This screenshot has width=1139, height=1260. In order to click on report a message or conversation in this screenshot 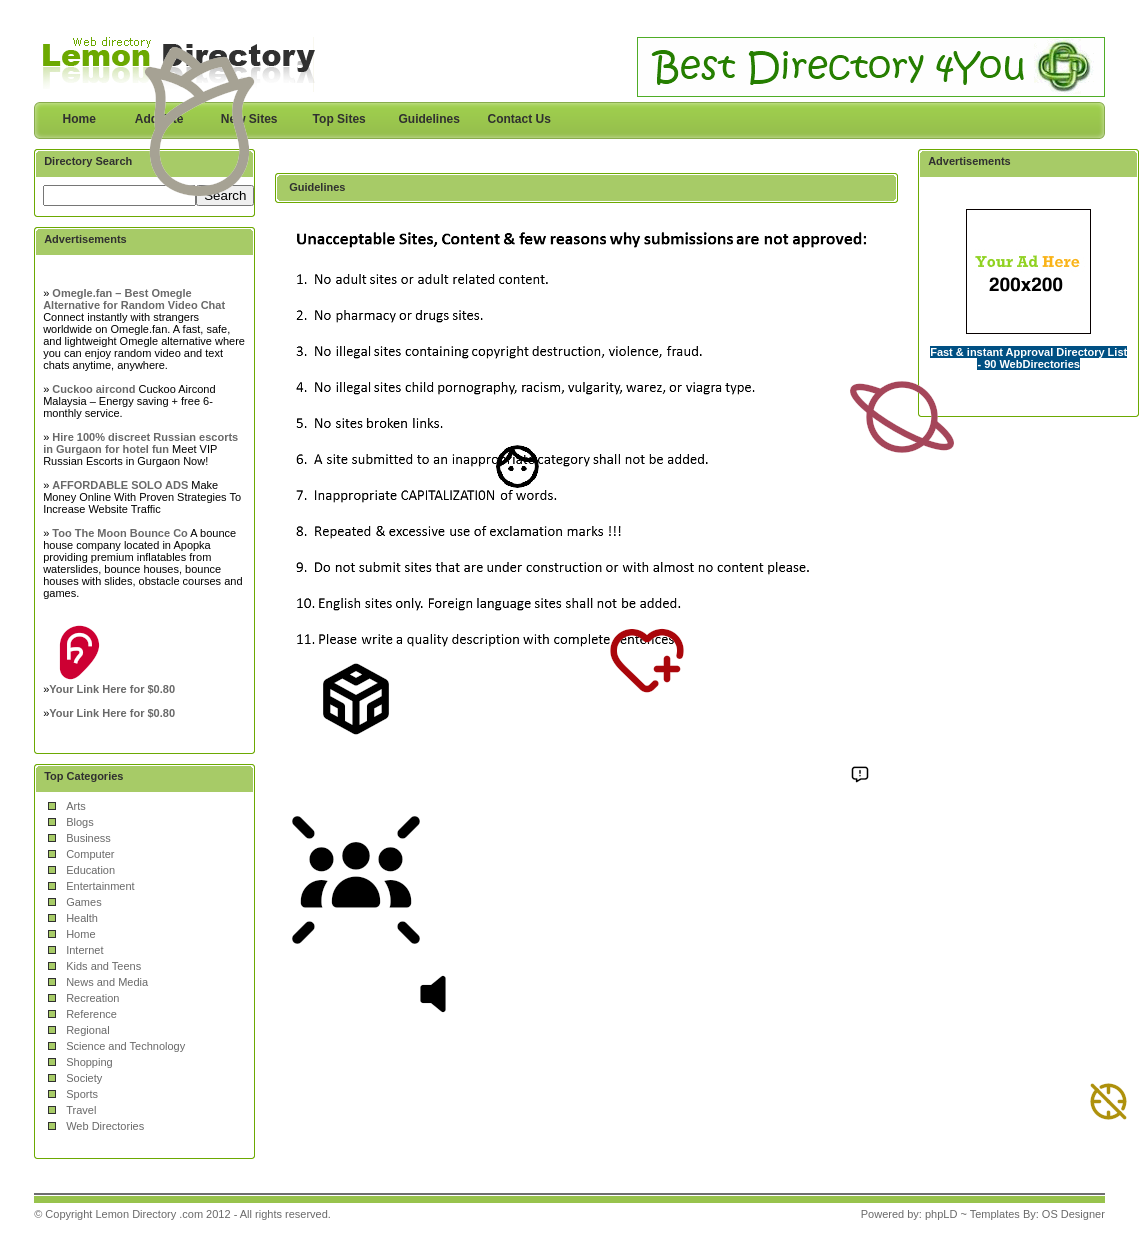, I will do `click(860, 774)`.